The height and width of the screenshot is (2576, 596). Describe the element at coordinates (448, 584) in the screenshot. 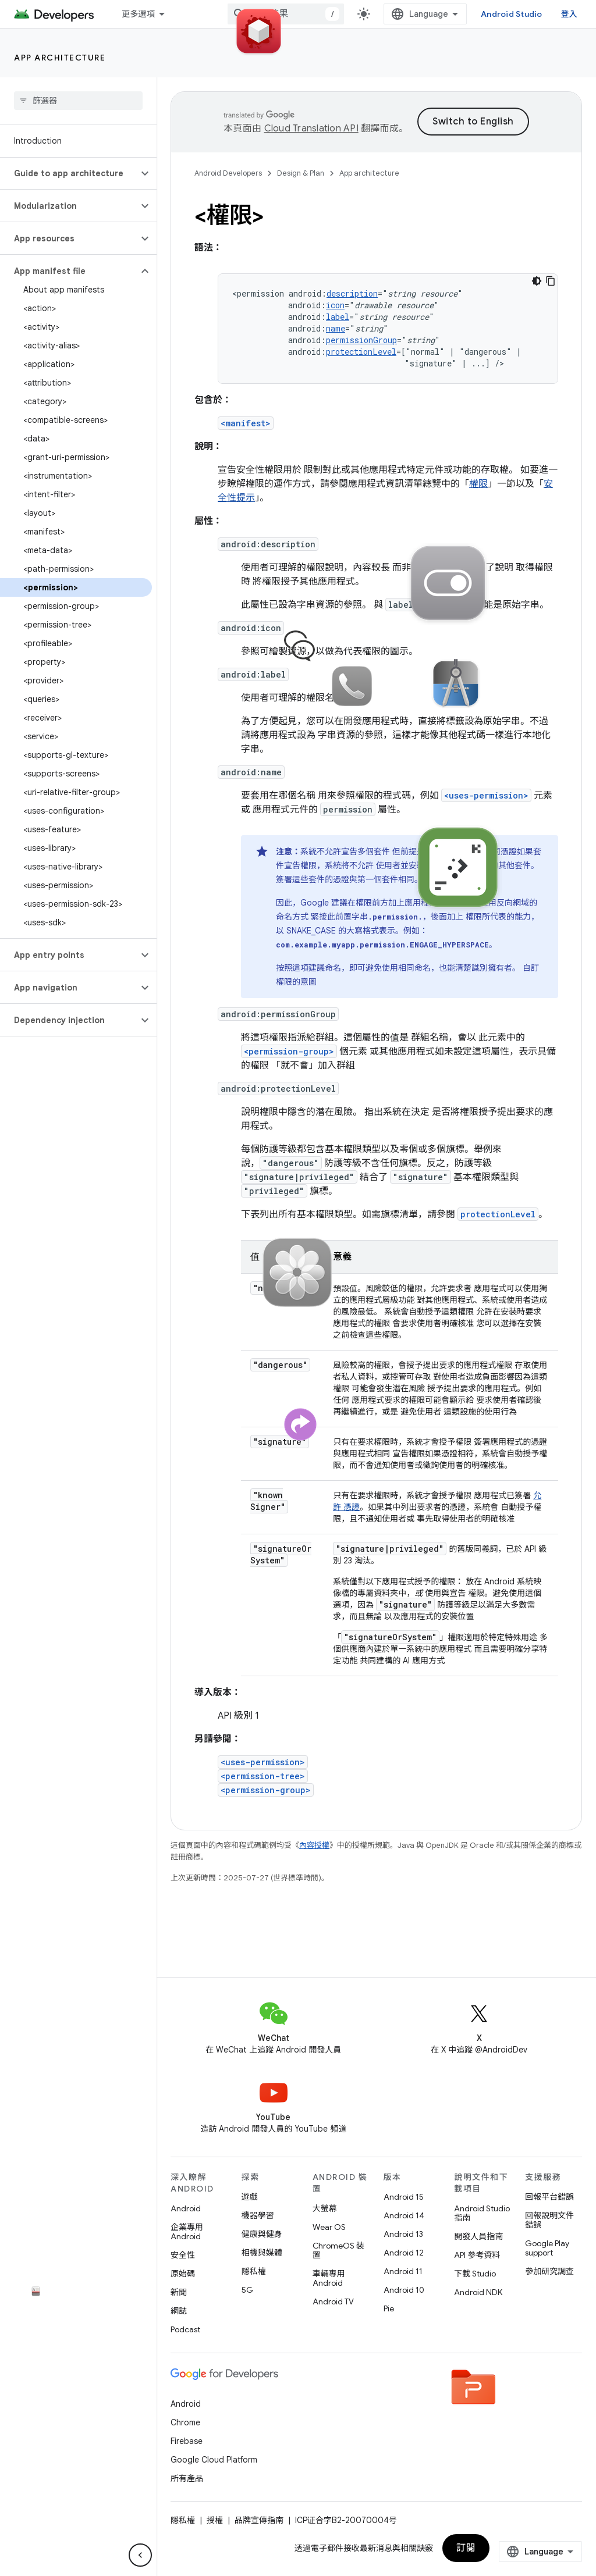

I see `access zoom accessibility settings` at that location.